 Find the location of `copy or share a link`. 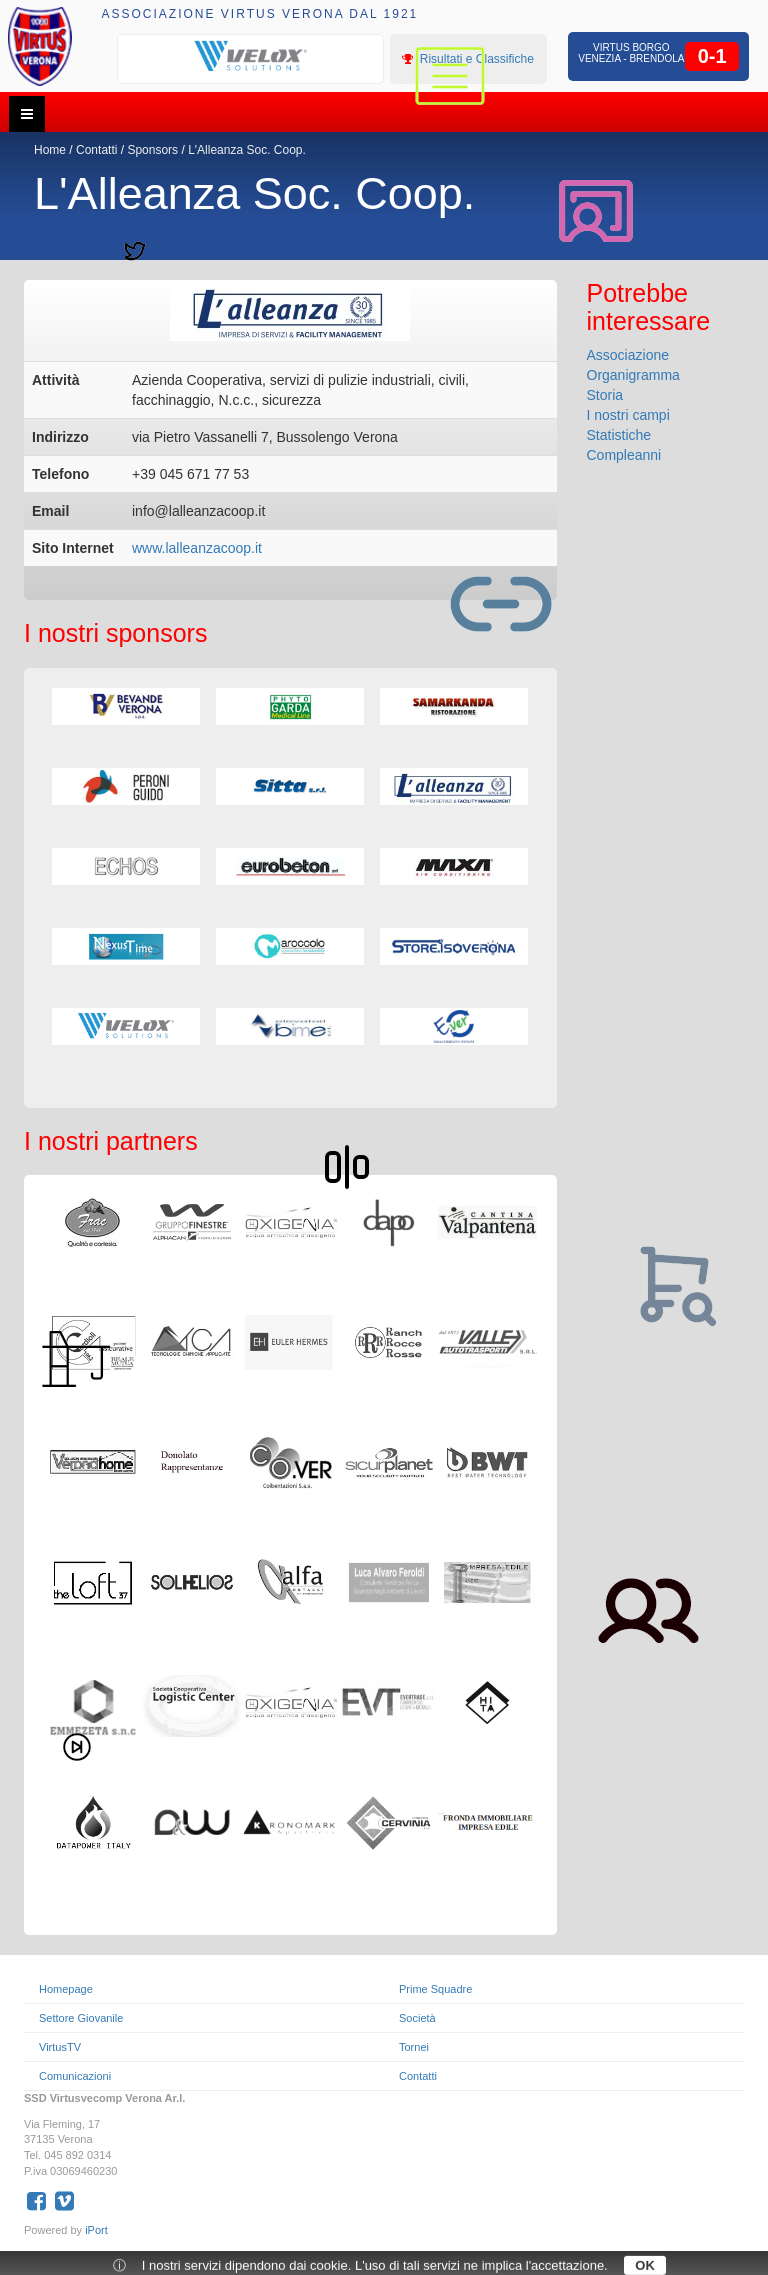

copy or share a link is located at coordinates (501, 604).